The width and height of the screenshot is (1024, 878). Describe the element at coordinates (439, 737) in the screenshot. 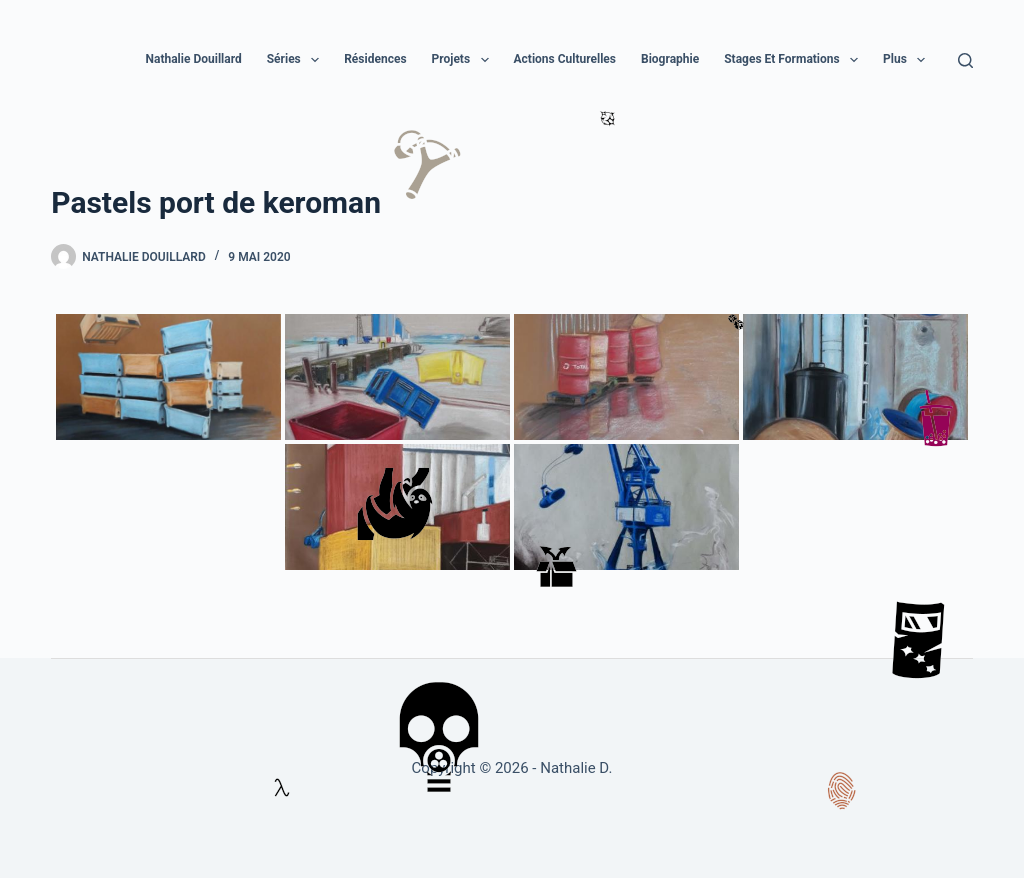

I see `indicates hazardous environment or toxic area in game` at that location.